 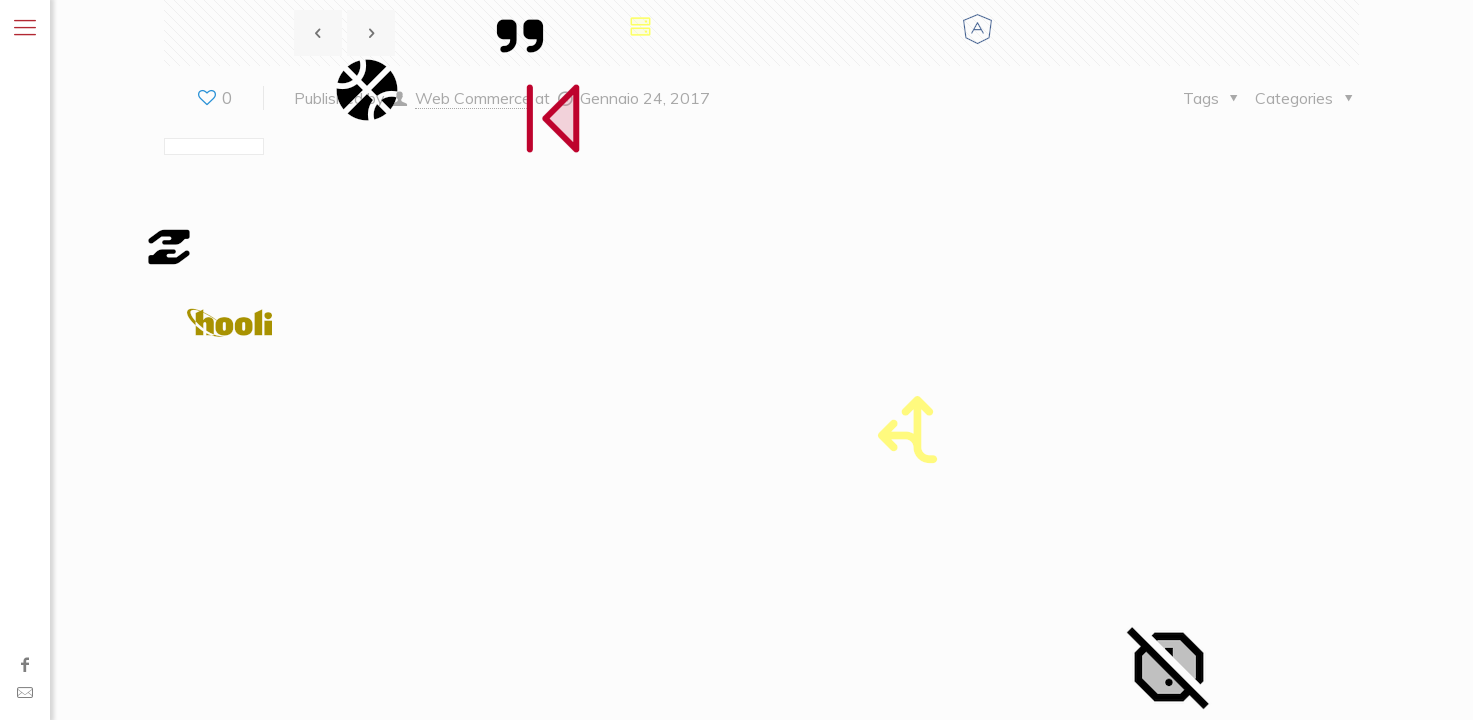 I want to click on access storage or server settings, so click(x=640, y=26).